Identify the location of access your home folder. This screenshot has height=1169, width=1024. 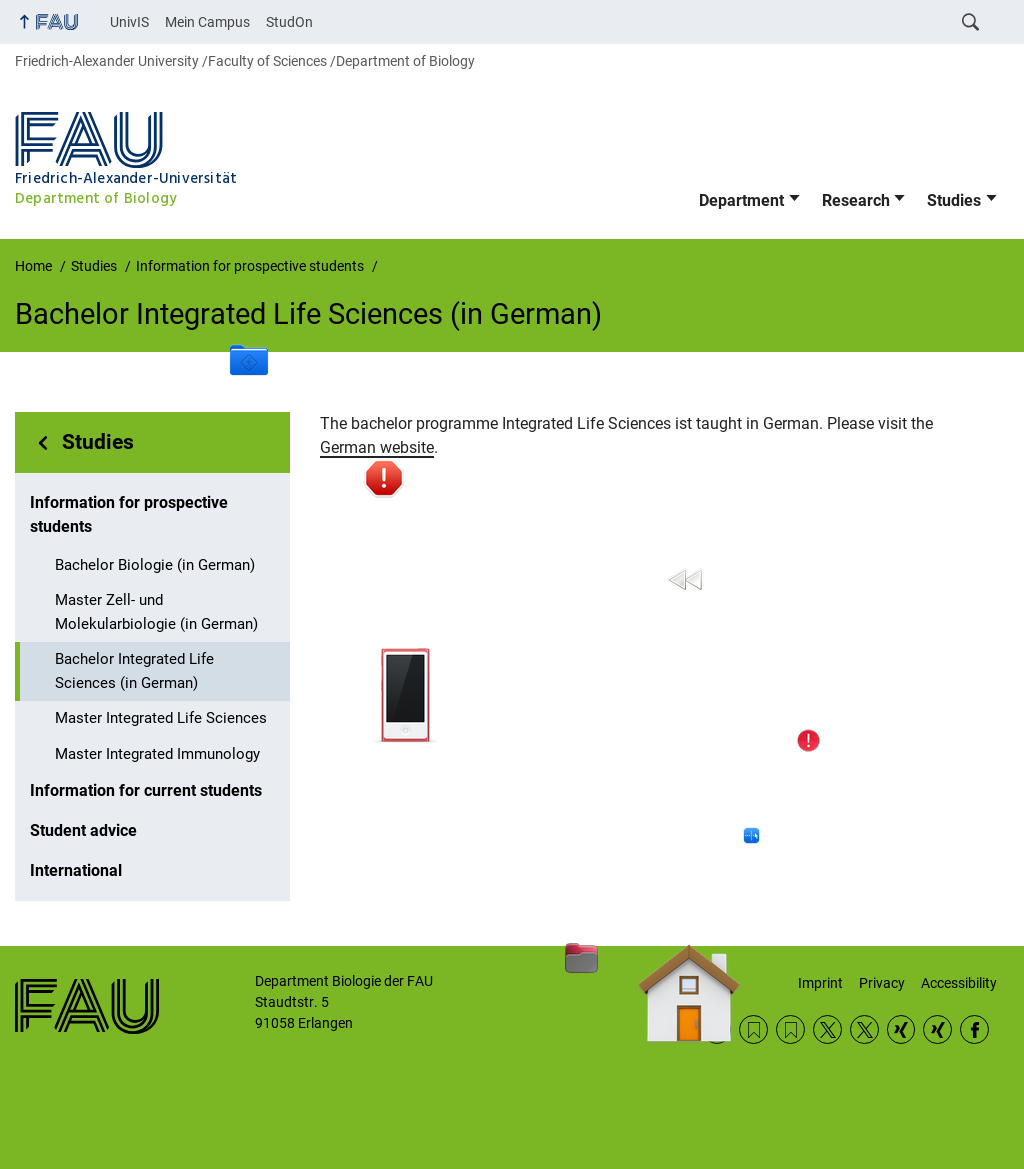
(689, 990).